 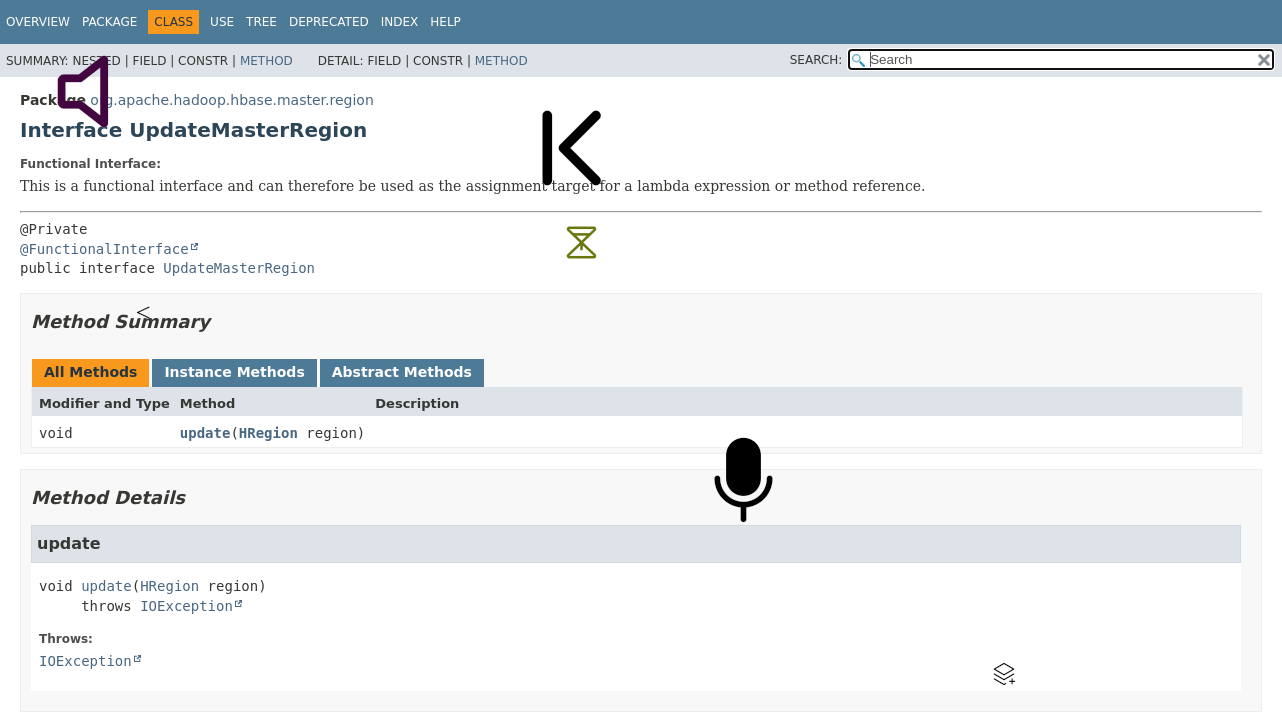 I want to click on add a new layer to the stack, so click(x=1004, y=674).